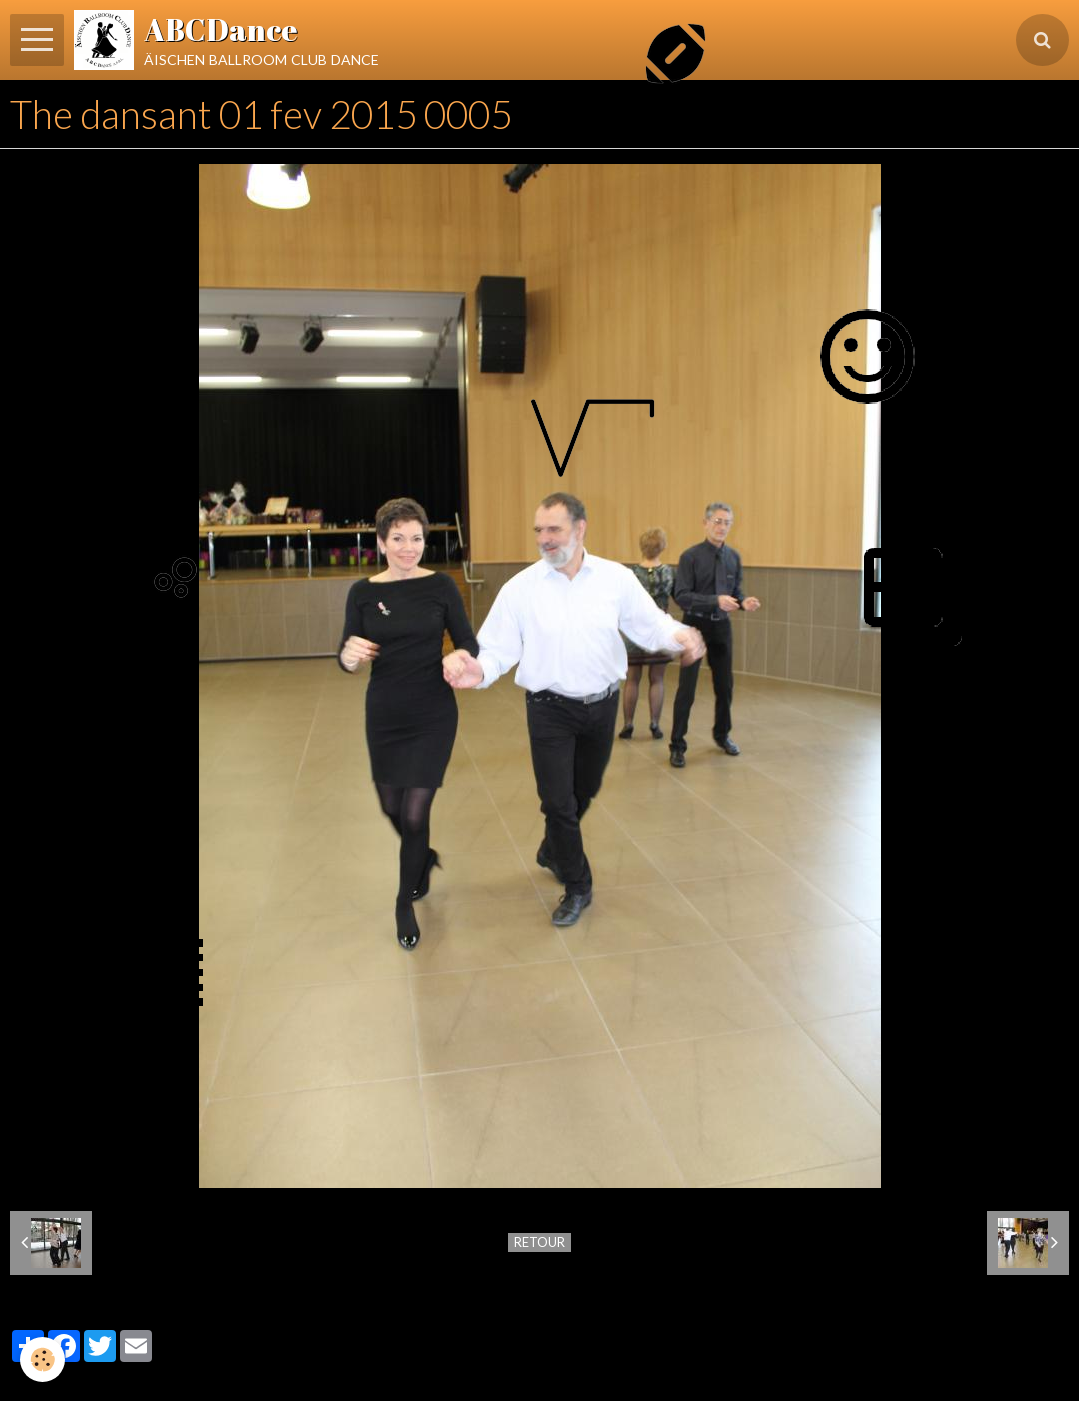 This screenshot has width=1079, height=1401. What do you see at coordinates (675, 53) in the screenshot?
I see `access sports or football content` at bounding box center [675, 53].